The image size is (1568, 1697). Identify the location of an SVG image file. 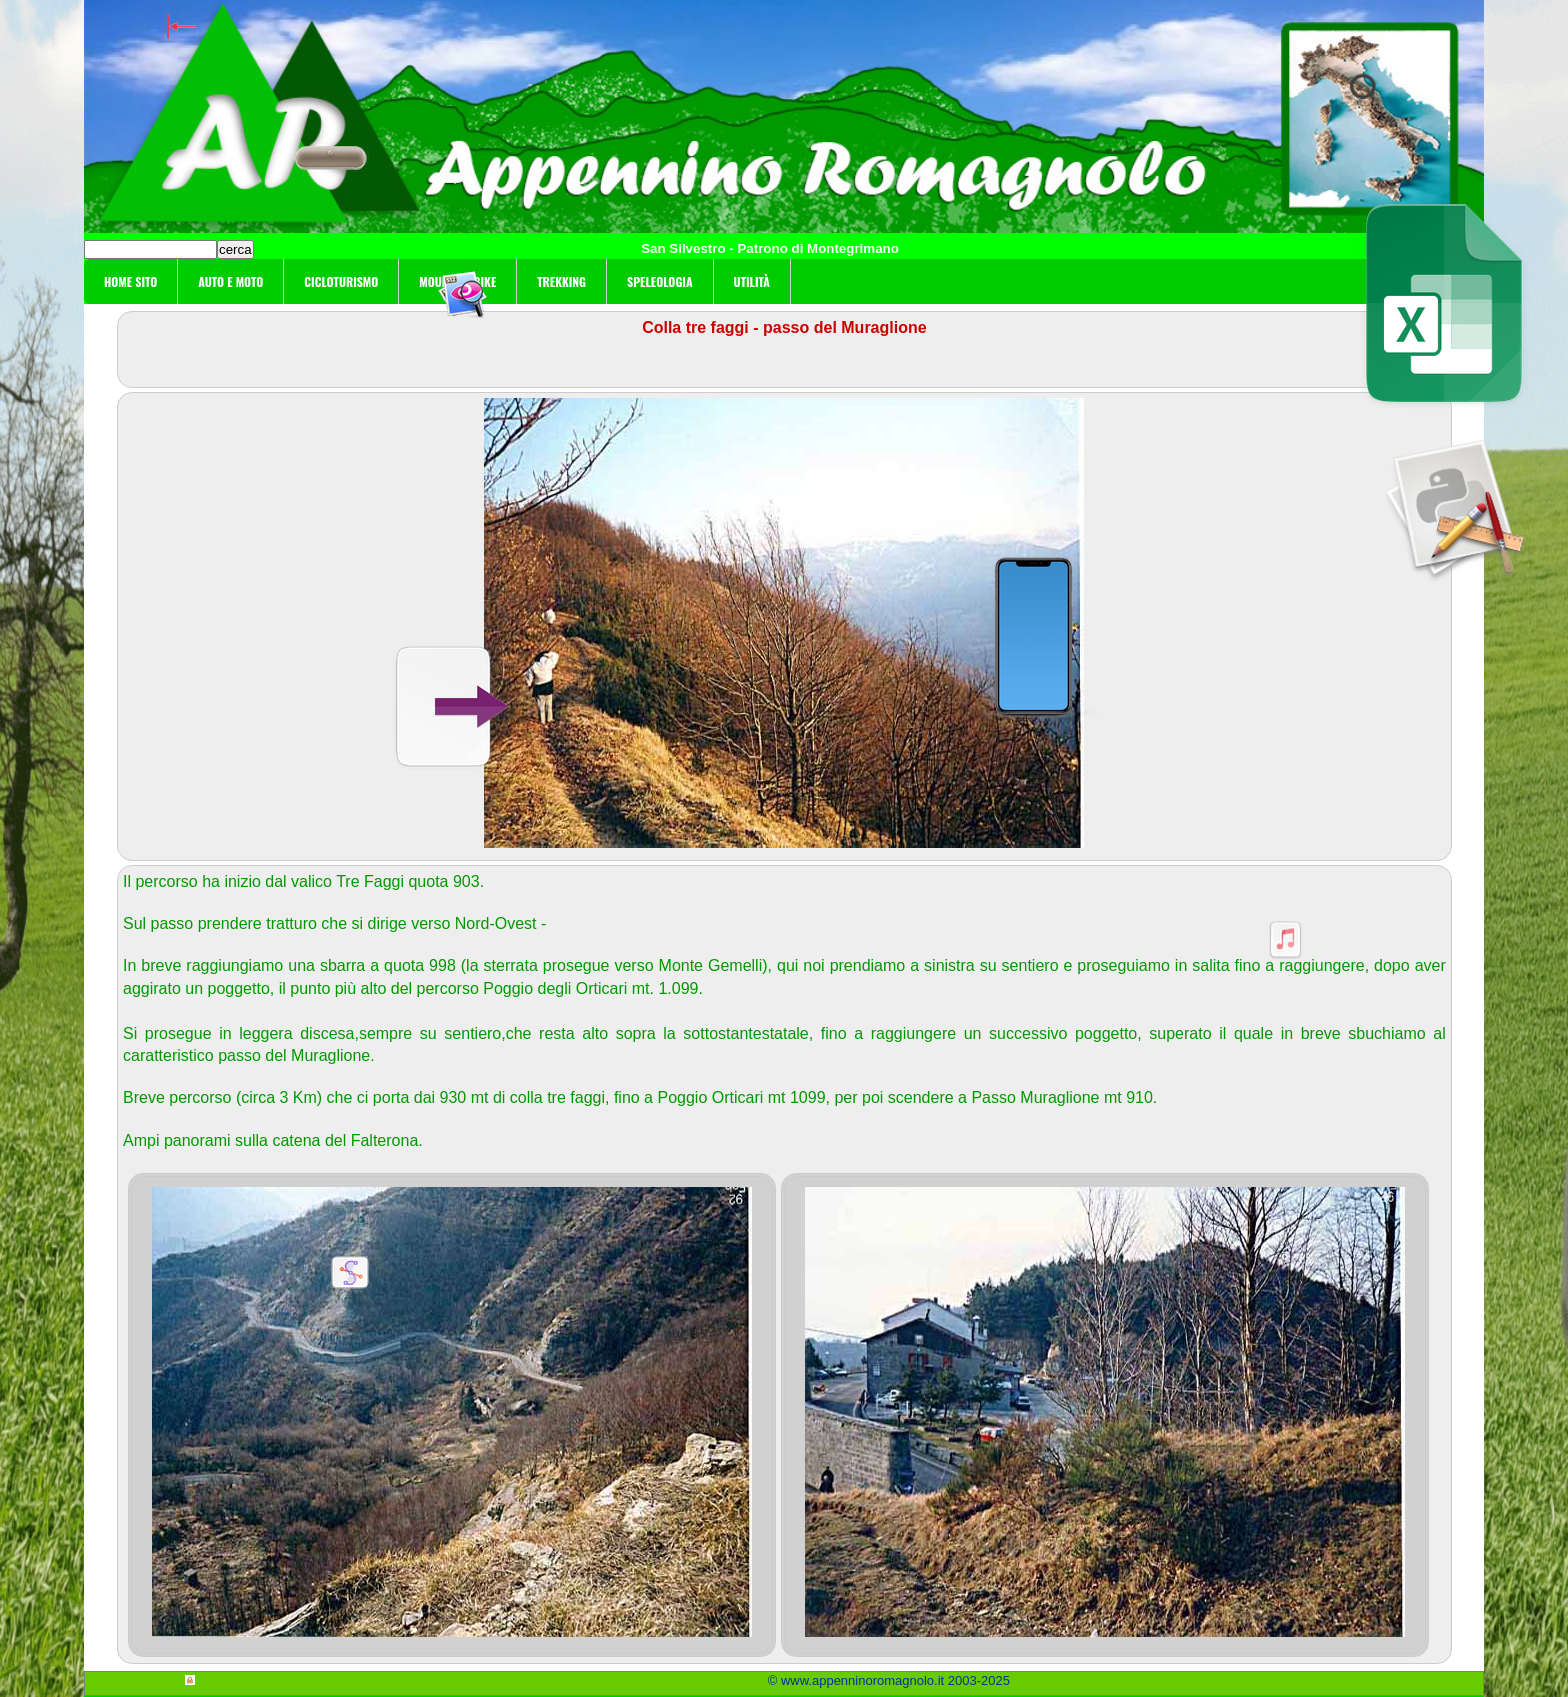
(350, 1271).